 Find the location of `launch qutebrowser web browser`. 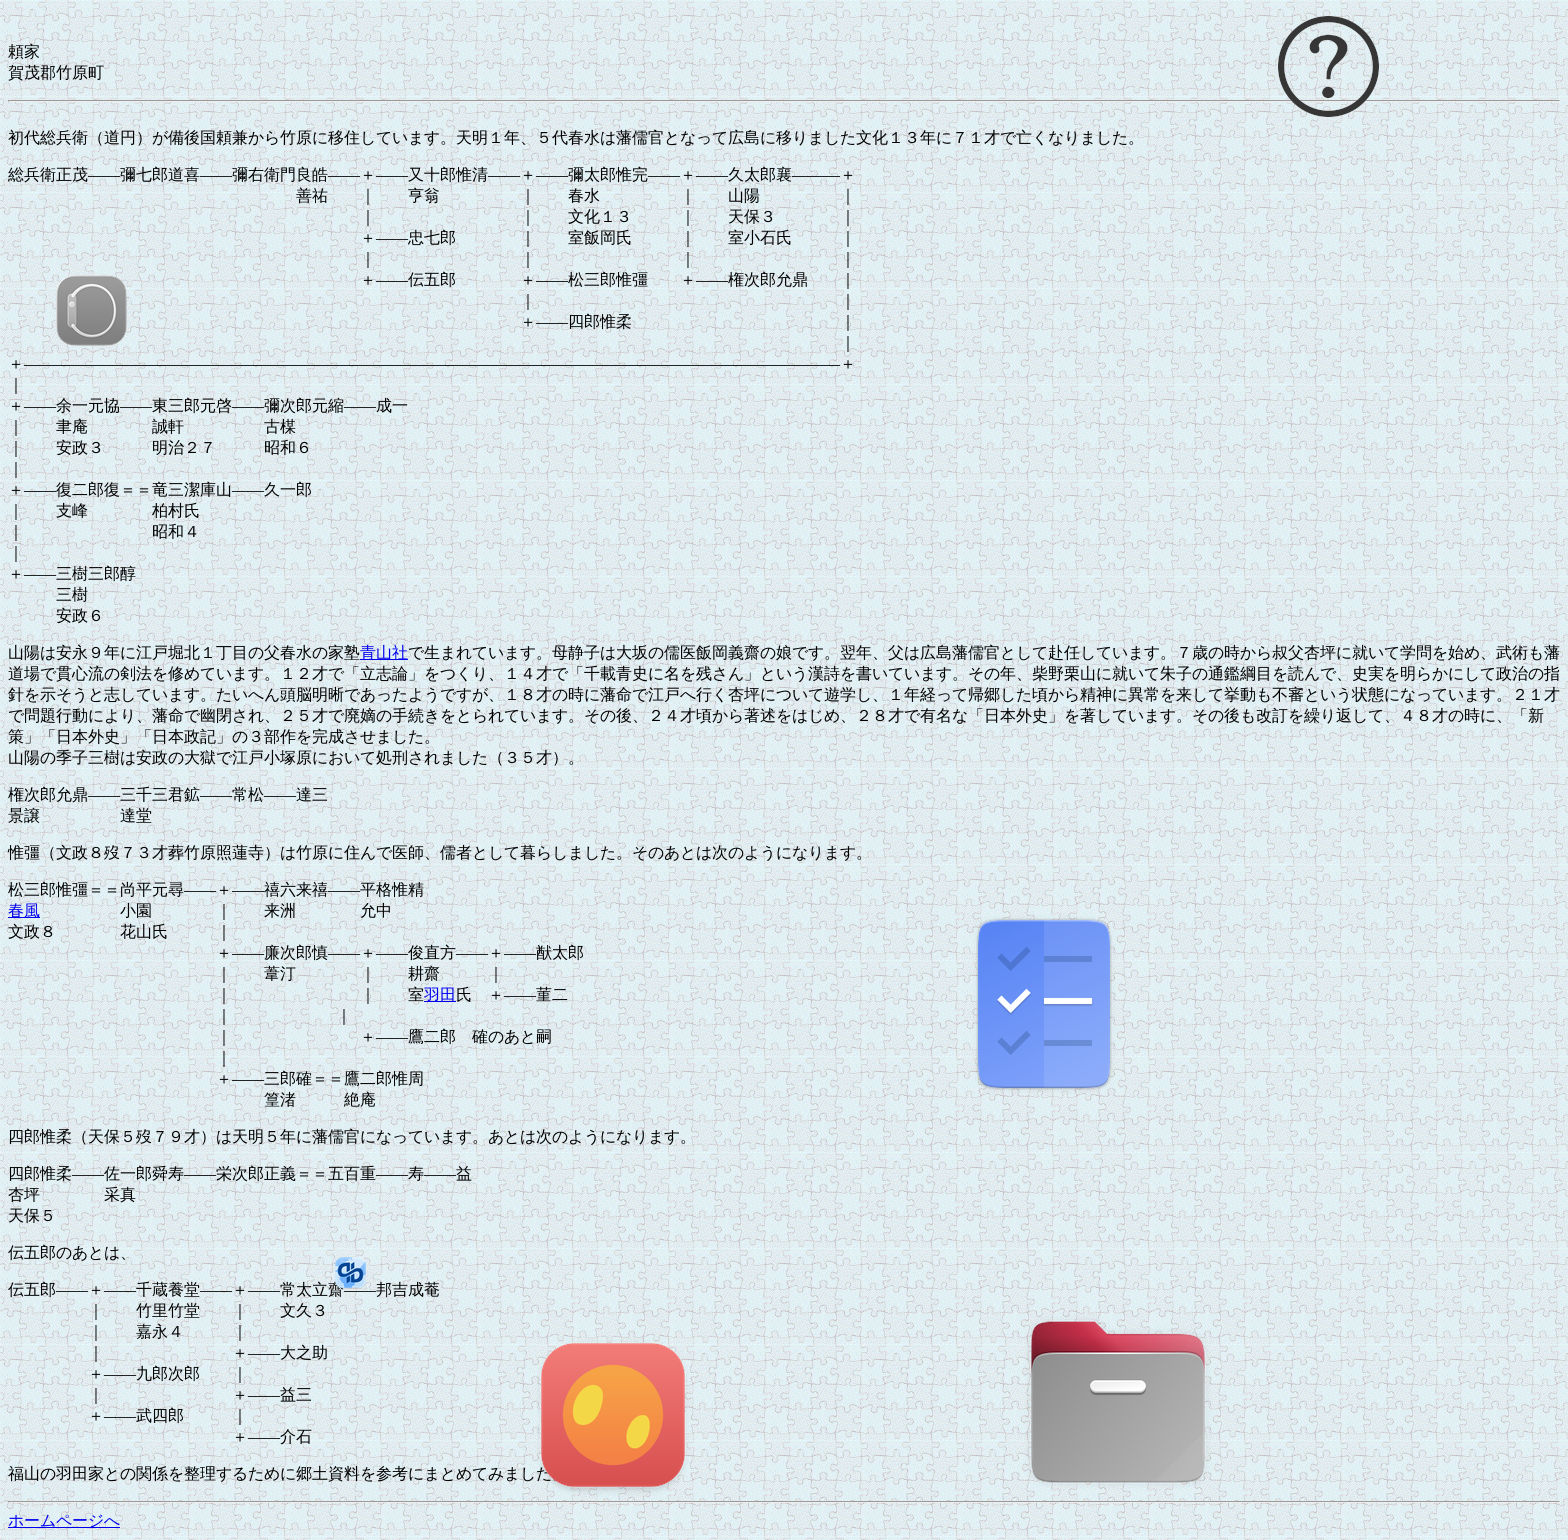

launch qutebrowser web browser is located at coordinates (350, 1272).